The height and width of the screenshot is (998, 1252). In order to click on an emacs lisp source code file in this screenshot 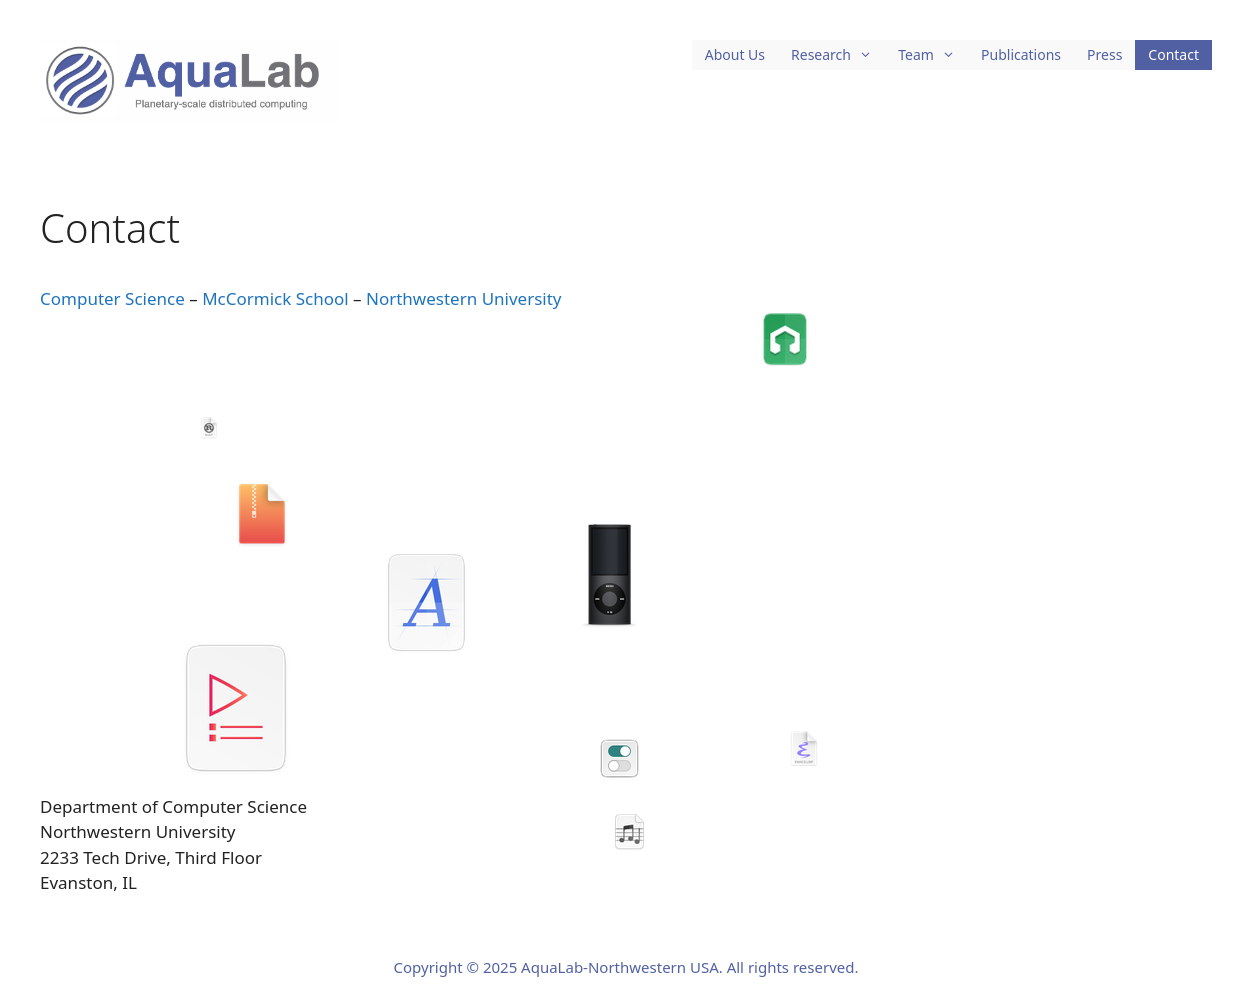, I will do `click(804, 749)`.